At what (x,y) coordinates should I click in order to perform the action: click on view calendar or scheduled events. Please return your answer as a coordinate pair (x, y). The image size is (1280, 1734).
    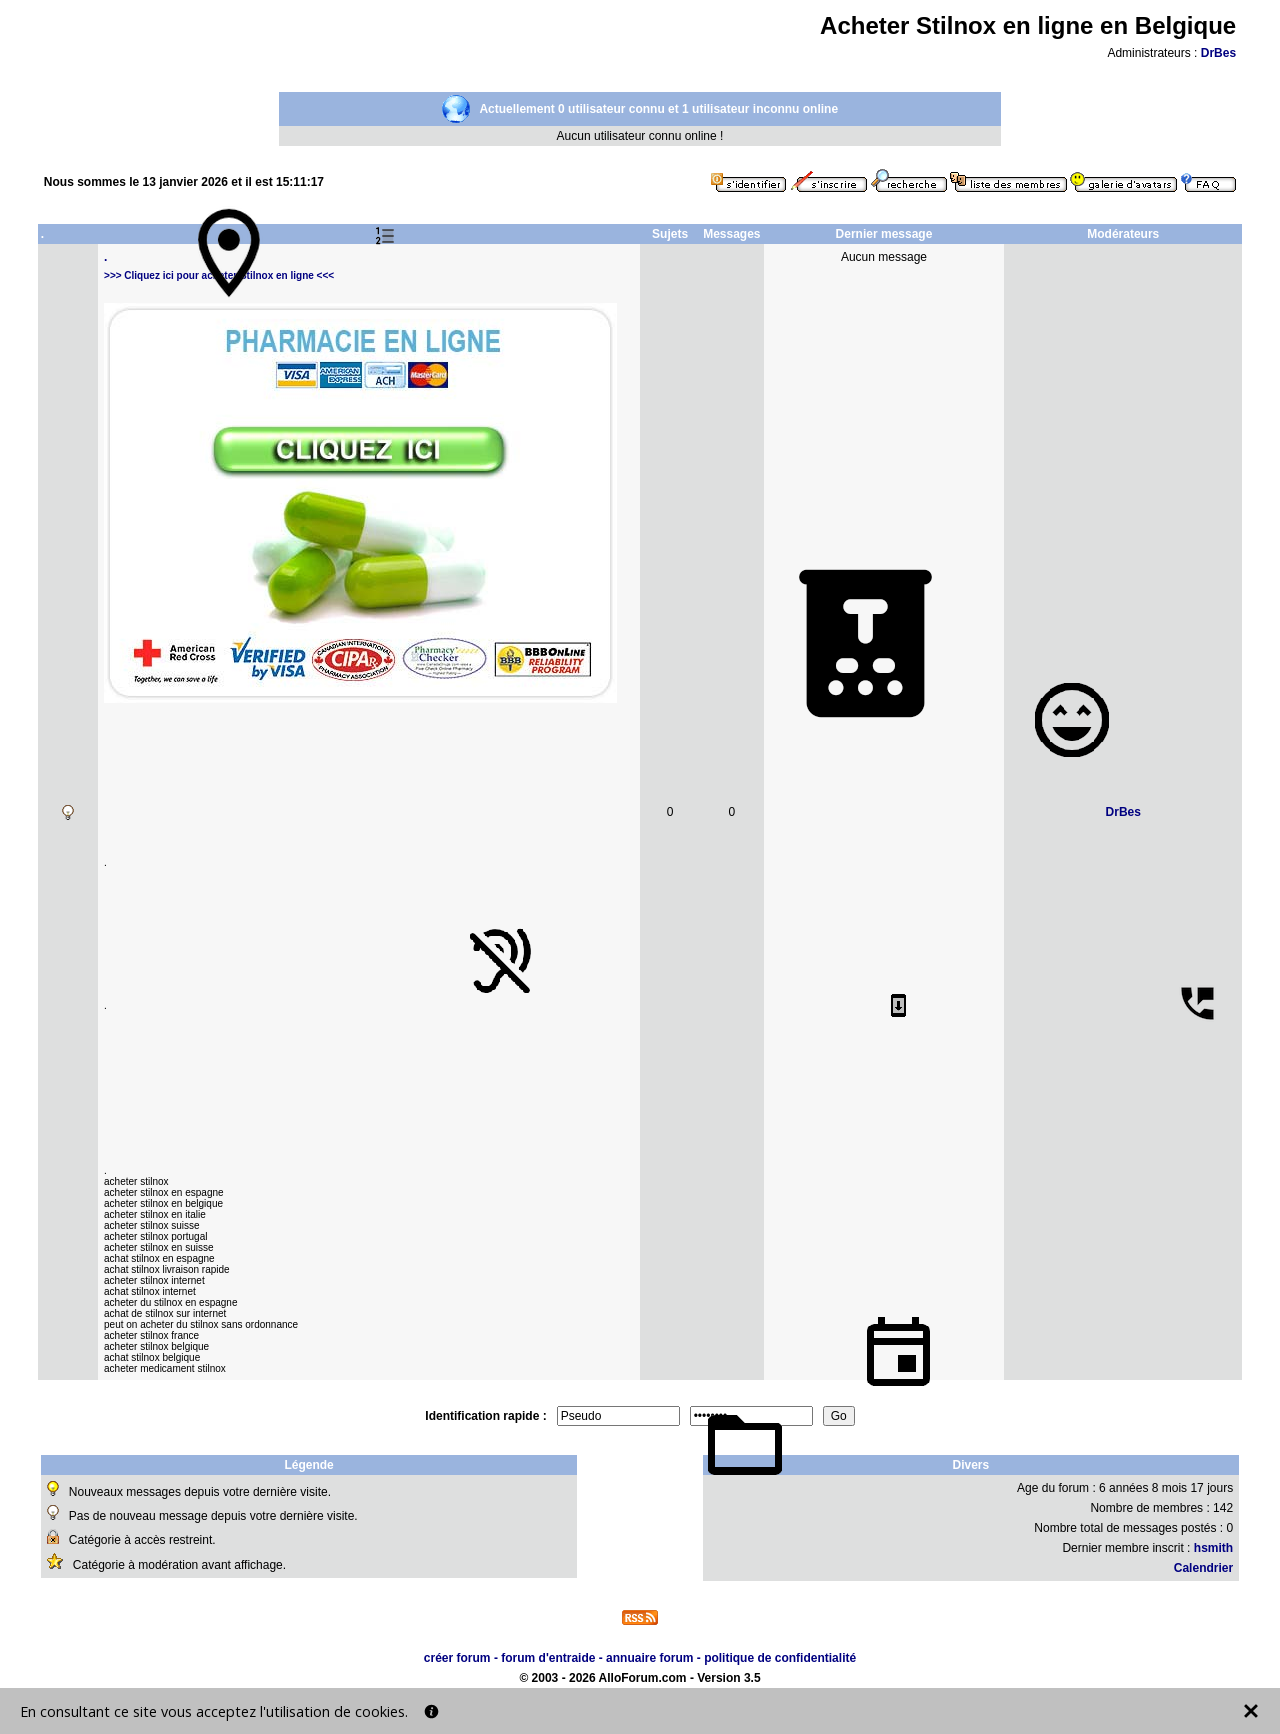
    Looking at the image, I should click on (898, 1351).